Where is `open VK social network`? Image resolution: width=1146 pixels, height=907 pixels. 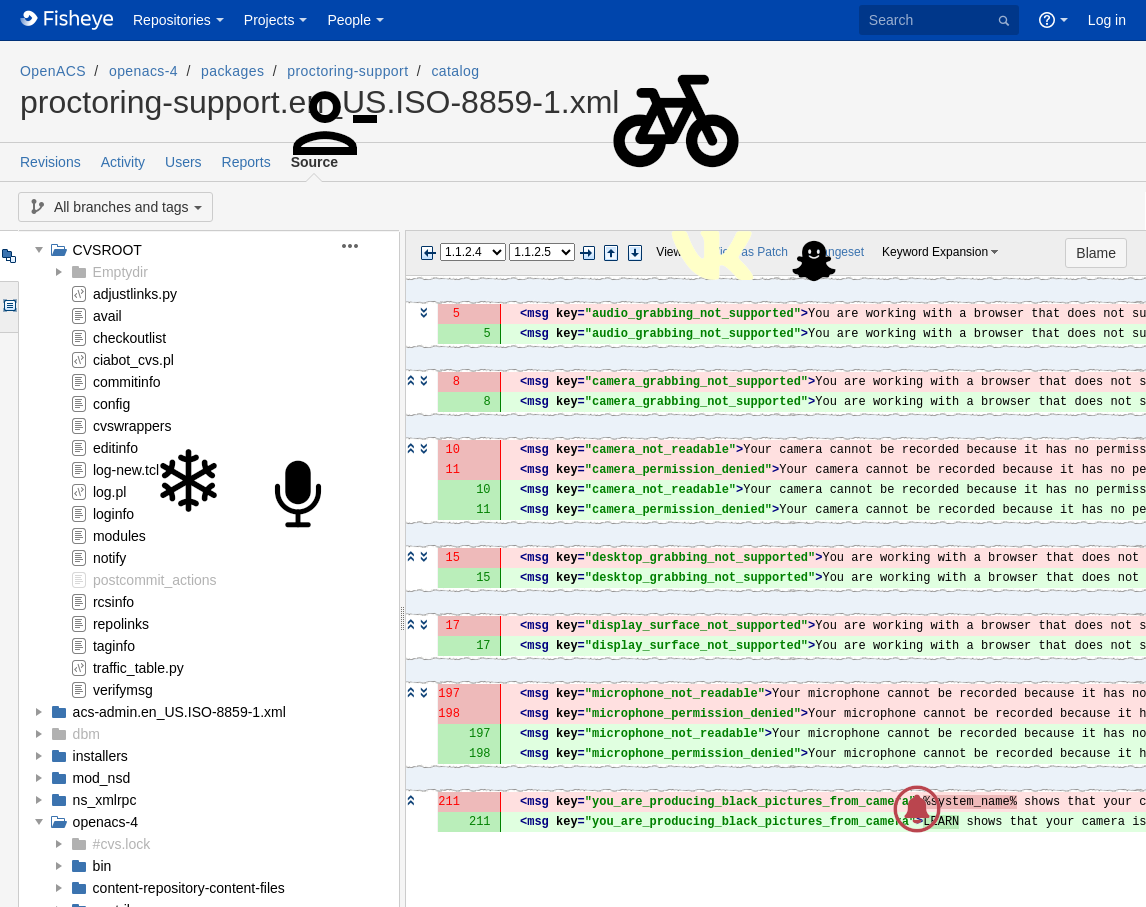 open VK social network is located at coordinates (712, 255).